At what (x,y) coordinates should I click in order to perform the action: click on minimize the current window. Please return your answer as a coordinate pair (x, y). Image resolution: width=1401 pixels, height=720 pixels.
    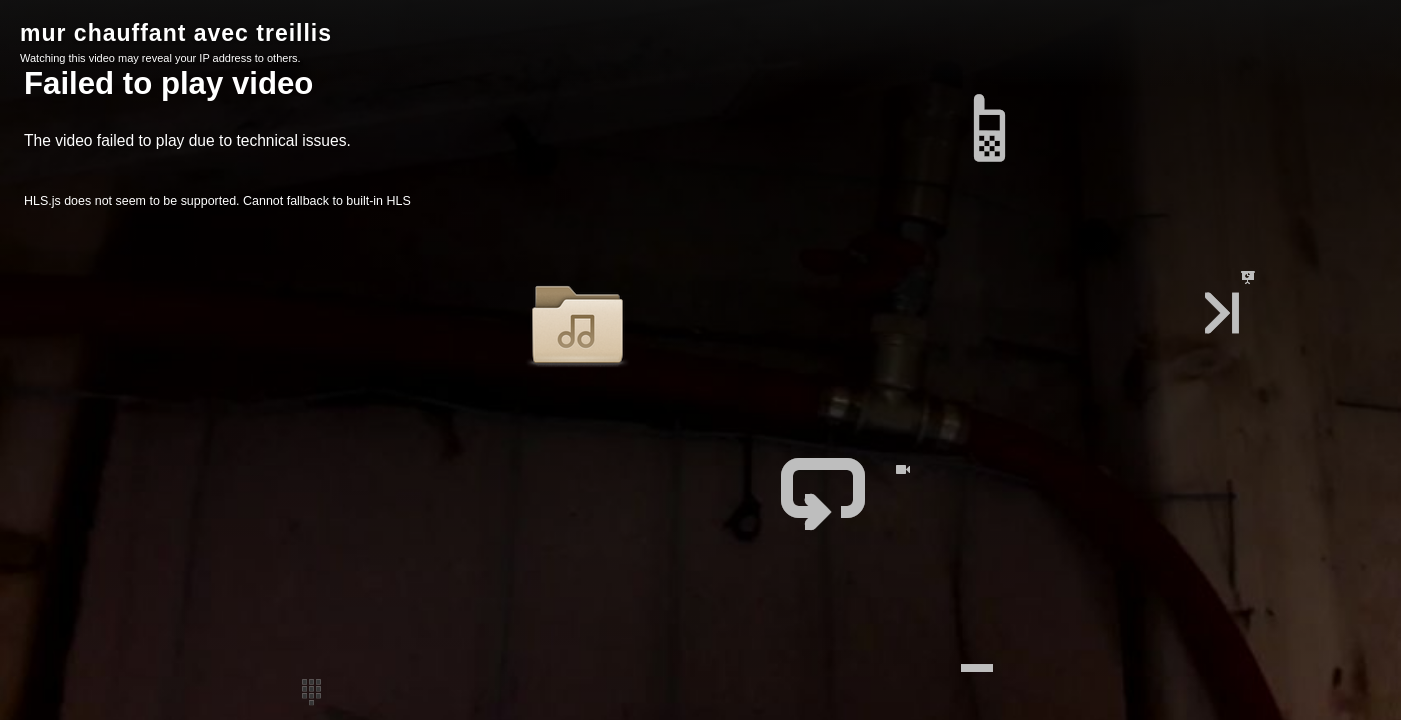
    Looking at the image, I should click on (977, 656).